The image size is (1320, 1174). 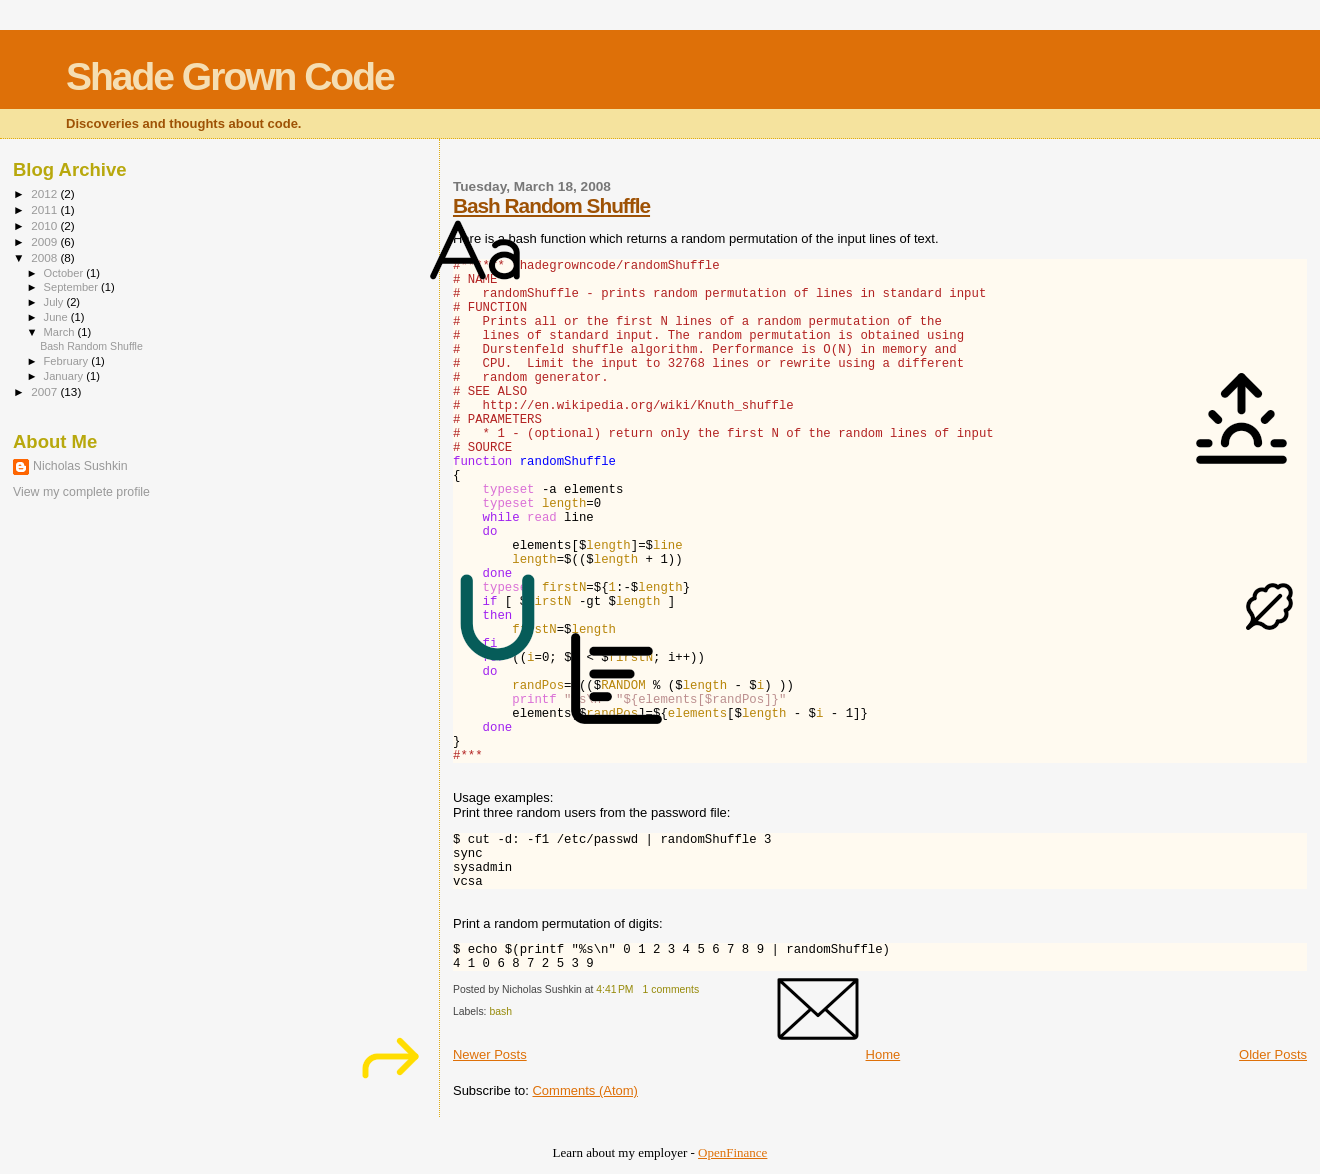 I want to click on forward a message or email, so click(x=390, y=1056).